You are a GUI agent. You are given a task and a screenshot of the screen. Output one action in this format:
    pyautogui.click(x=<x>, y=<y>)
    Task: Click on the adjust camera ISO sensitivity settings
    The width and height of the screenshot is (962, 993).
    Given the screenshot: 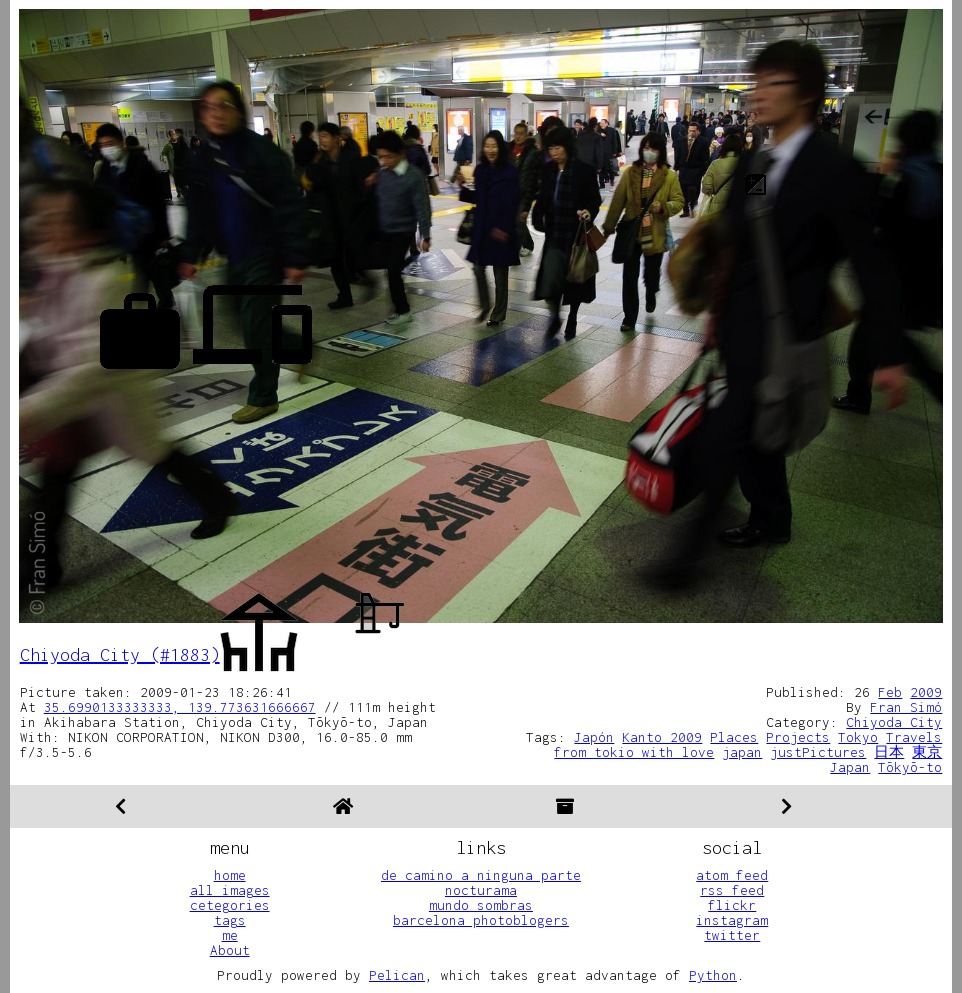 What is the action you would take?
    pyautogui.click(x=756, y=185)
    